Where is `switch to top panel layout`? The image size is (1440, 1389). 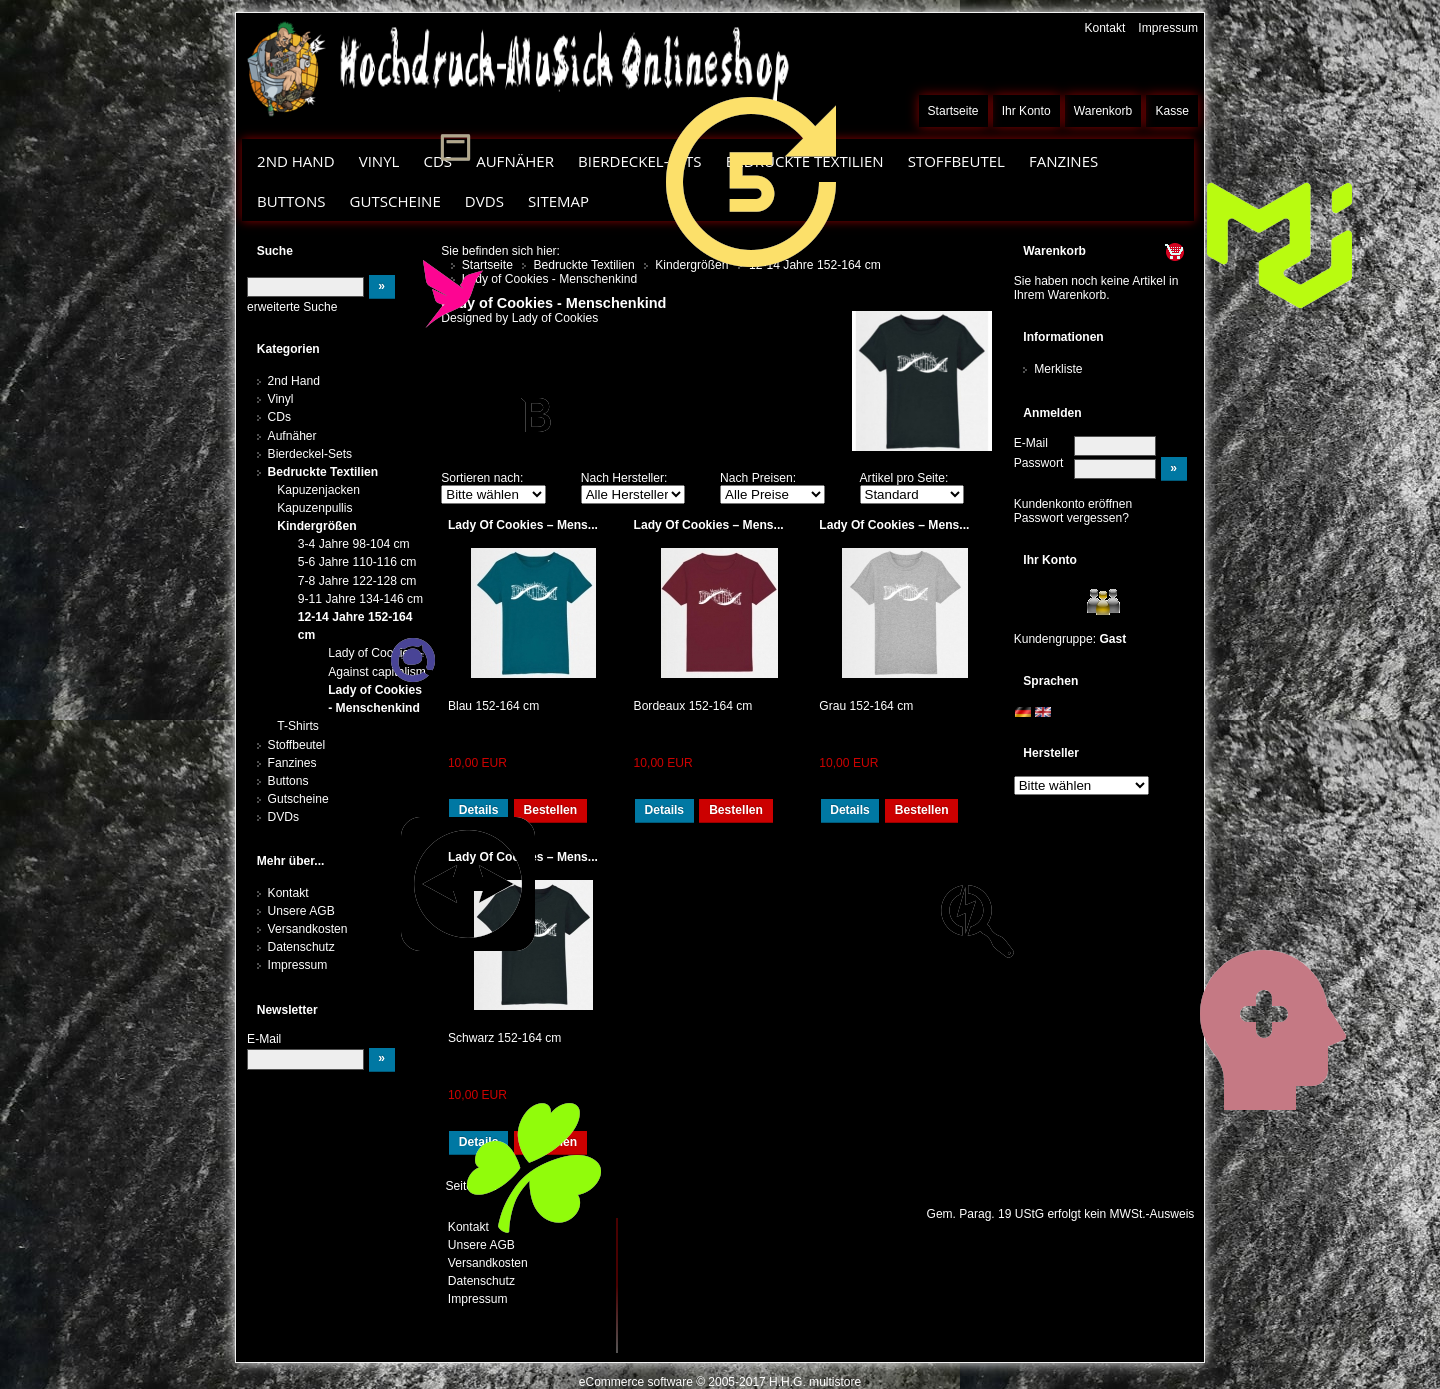 switch to top panel layout is located at coordinates (455, 147).